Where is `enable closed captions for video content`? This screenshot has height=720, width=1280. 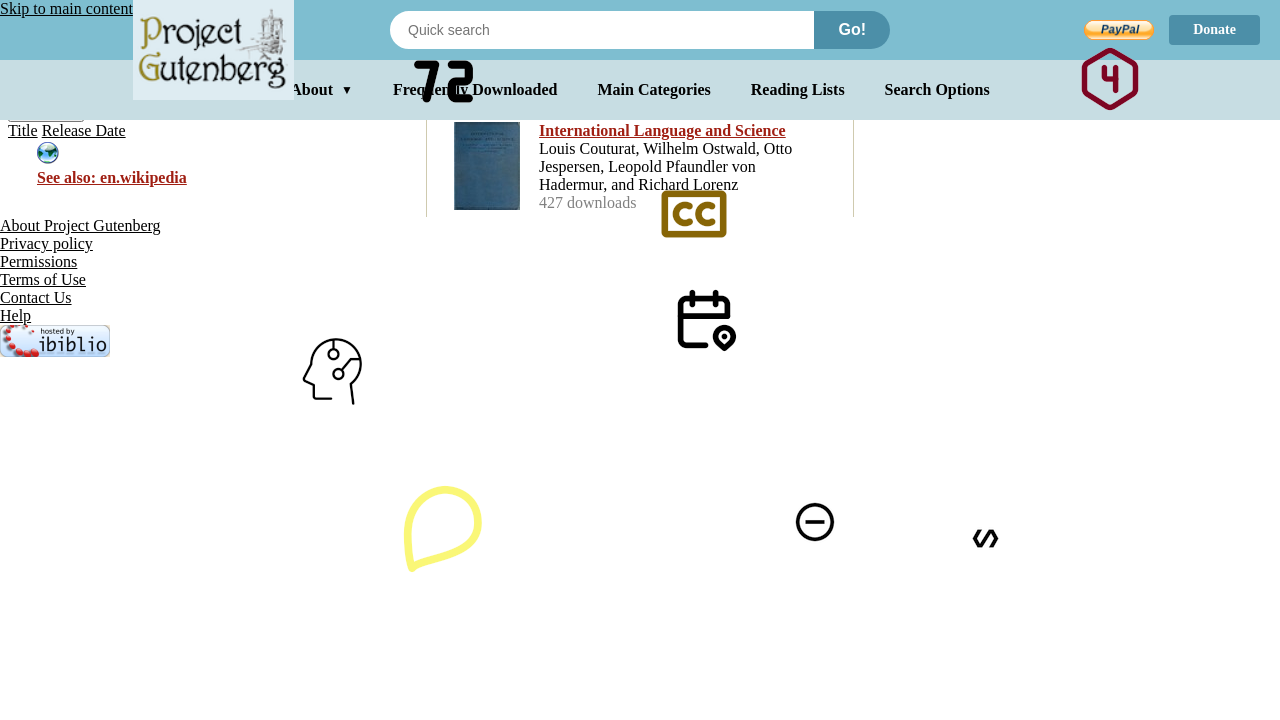
enable closed captions for video content is located at coordinates (694, 214).